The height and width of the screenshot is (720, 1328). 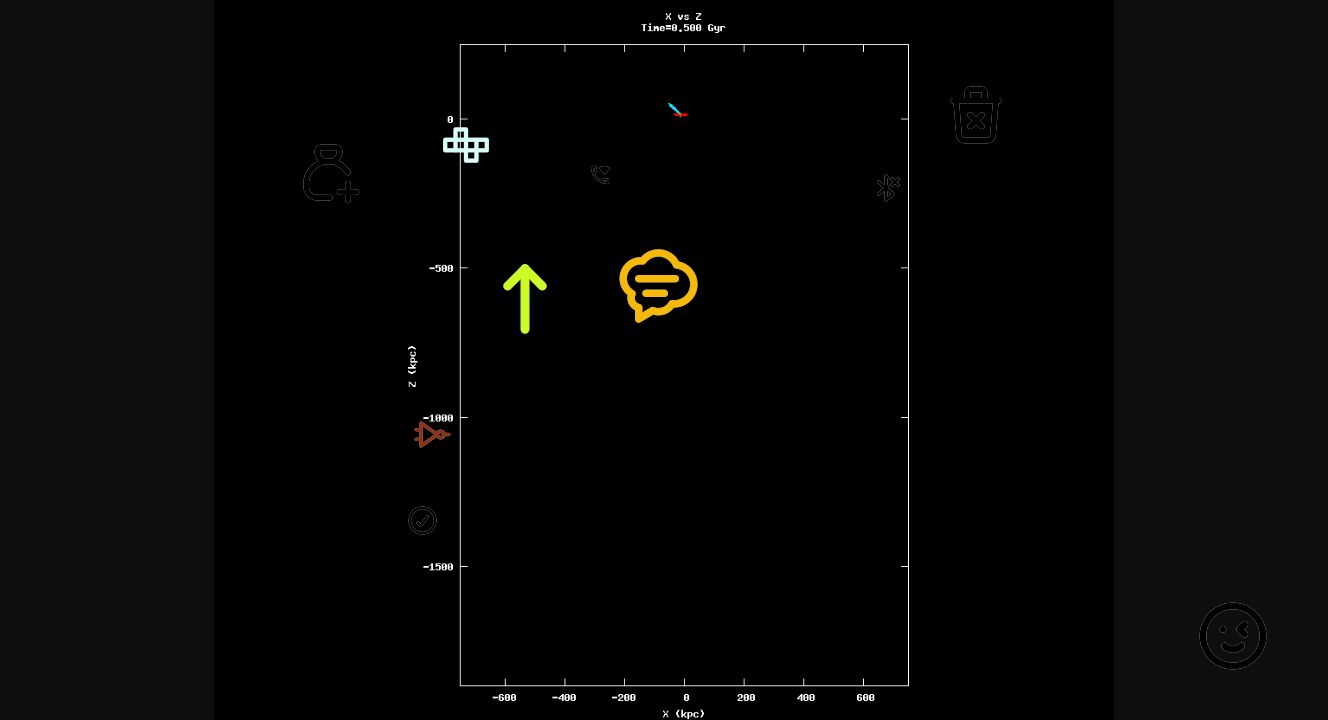 I want to click on open chat or messaging, so click(x=657, y=286).